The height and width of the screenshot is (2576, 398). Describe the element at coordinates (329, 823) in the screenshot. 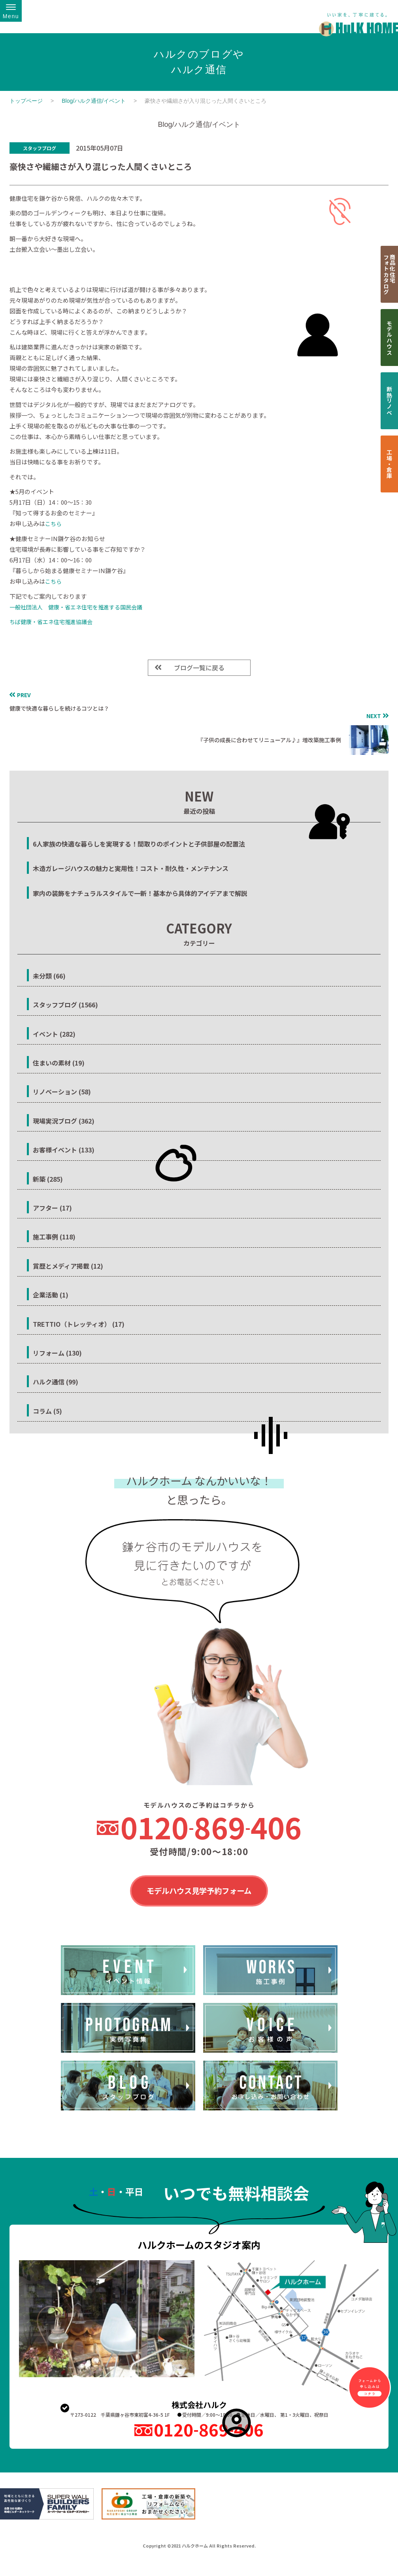

I see `sign in with passkey authentication` at that location.